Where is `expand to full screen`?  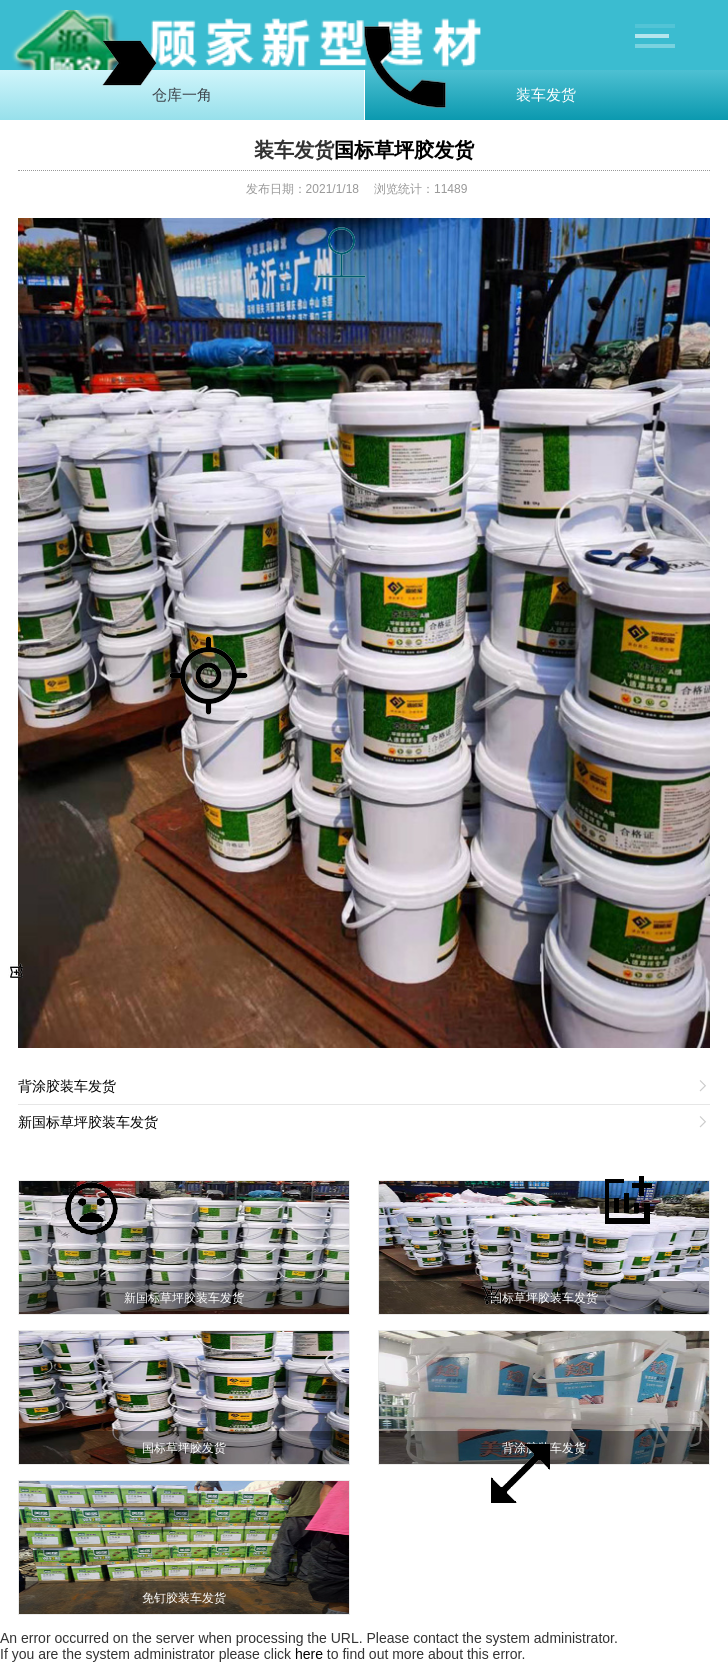 expand to full screen is located at coordinates (520, 1473).